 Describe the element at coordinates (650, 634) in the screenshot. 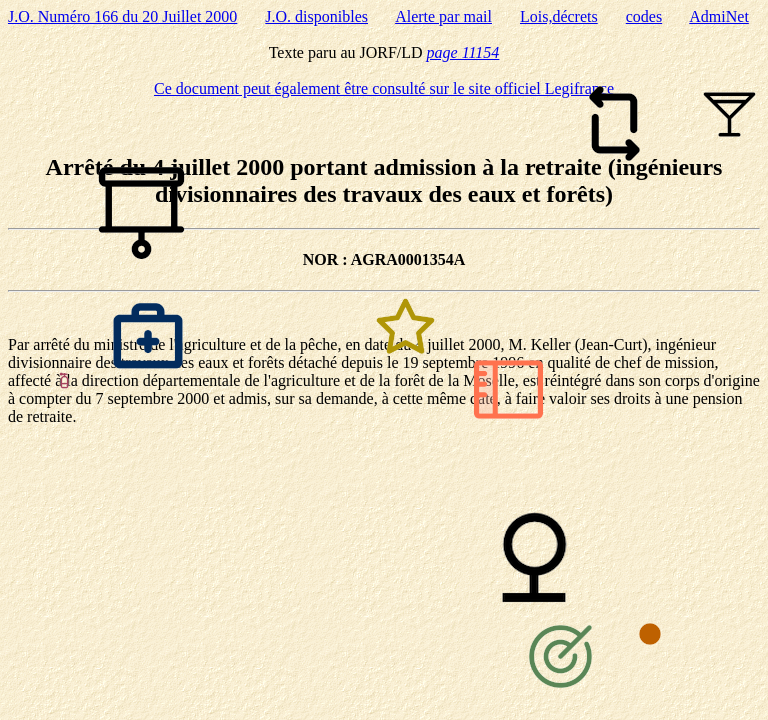

I see `indicates an unread notification or new item` at that location.